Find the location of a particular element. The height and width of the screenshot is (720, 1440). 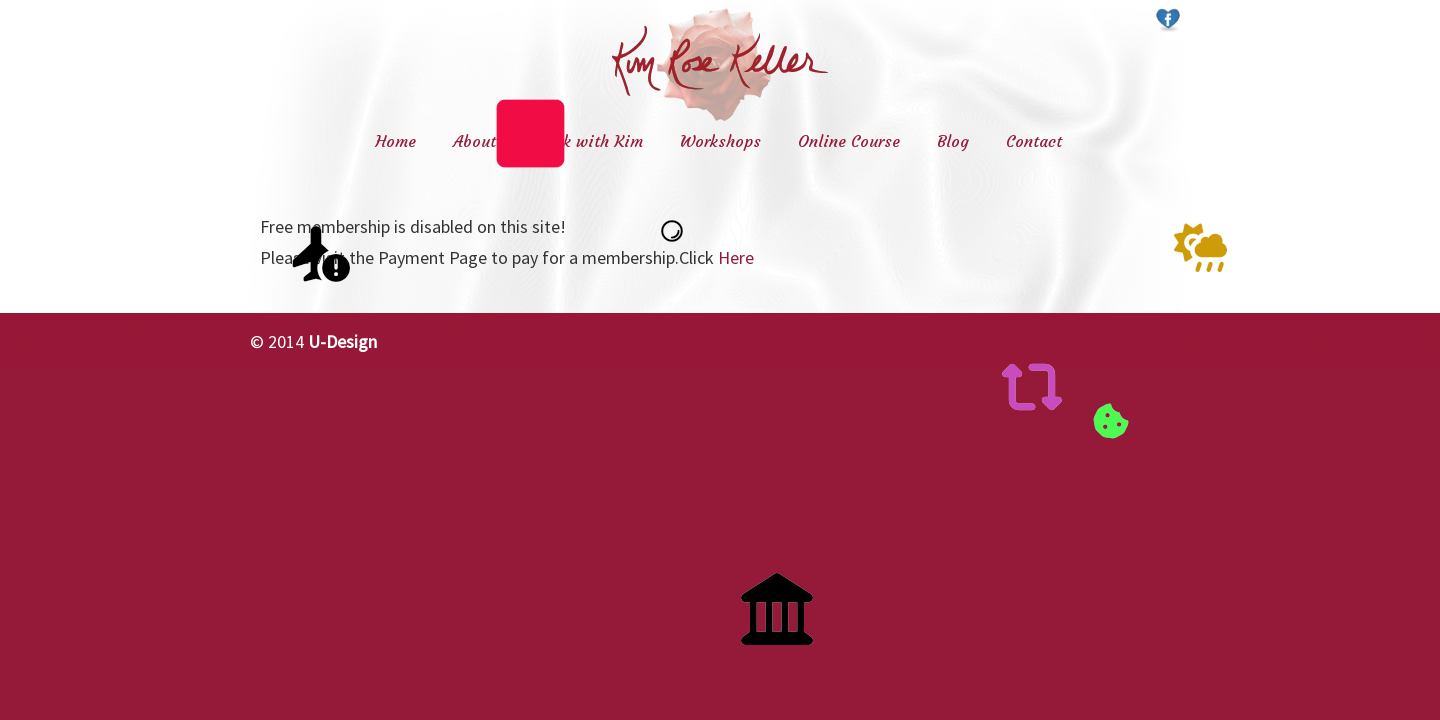

manage cookie preferences and privacy settings is located at coordinates (1111, 421).